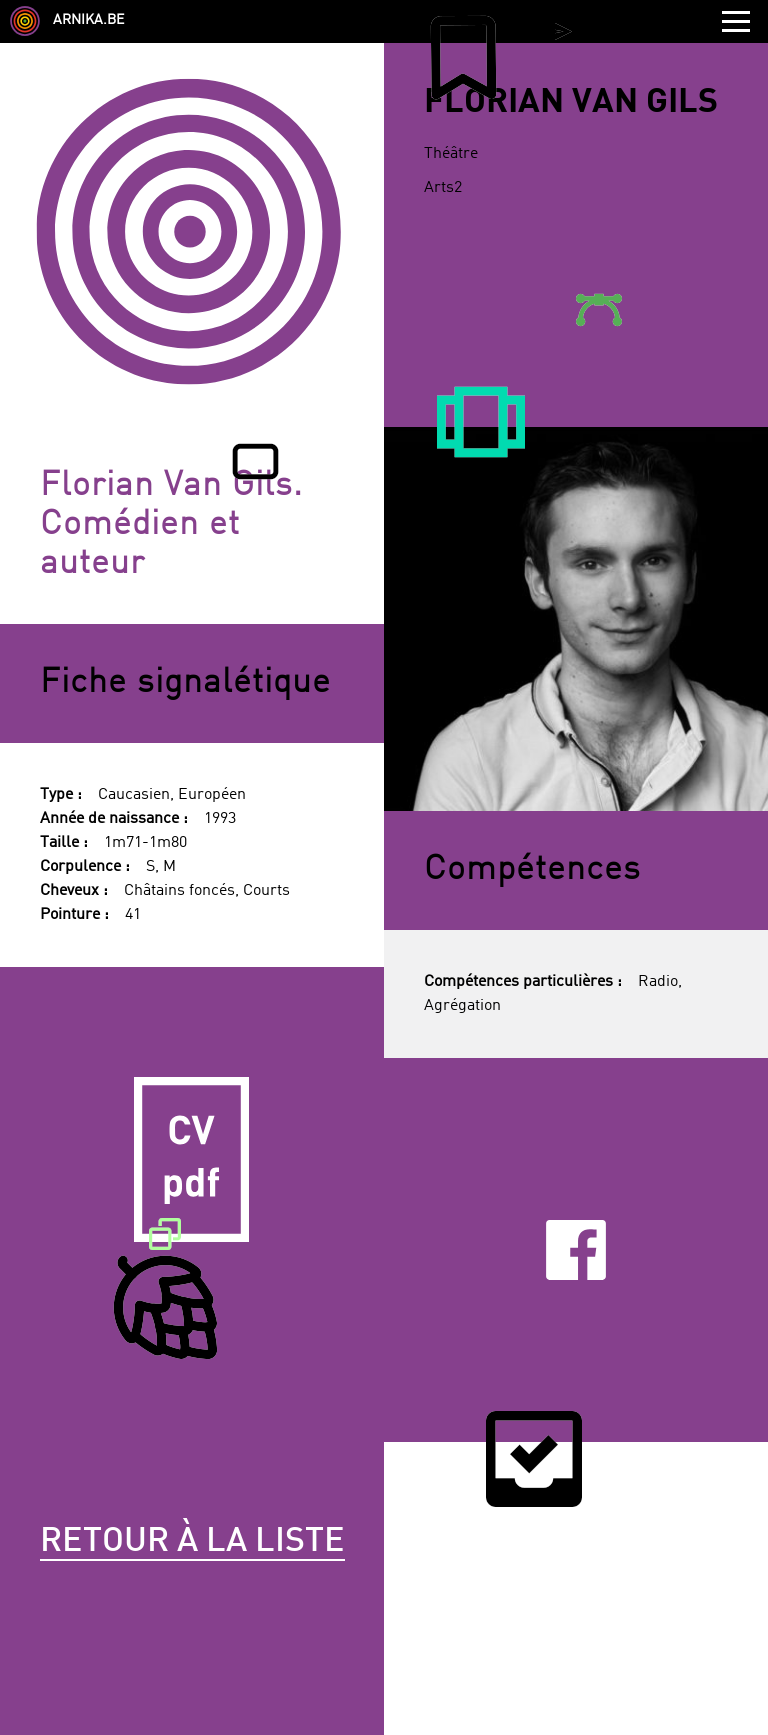 This screenshot has width=768, height=1735. What do you see at coordinates (534, 1459) in the screenshot?
I see `mark all inbox messages as read` at bounding box center [534, 1459].